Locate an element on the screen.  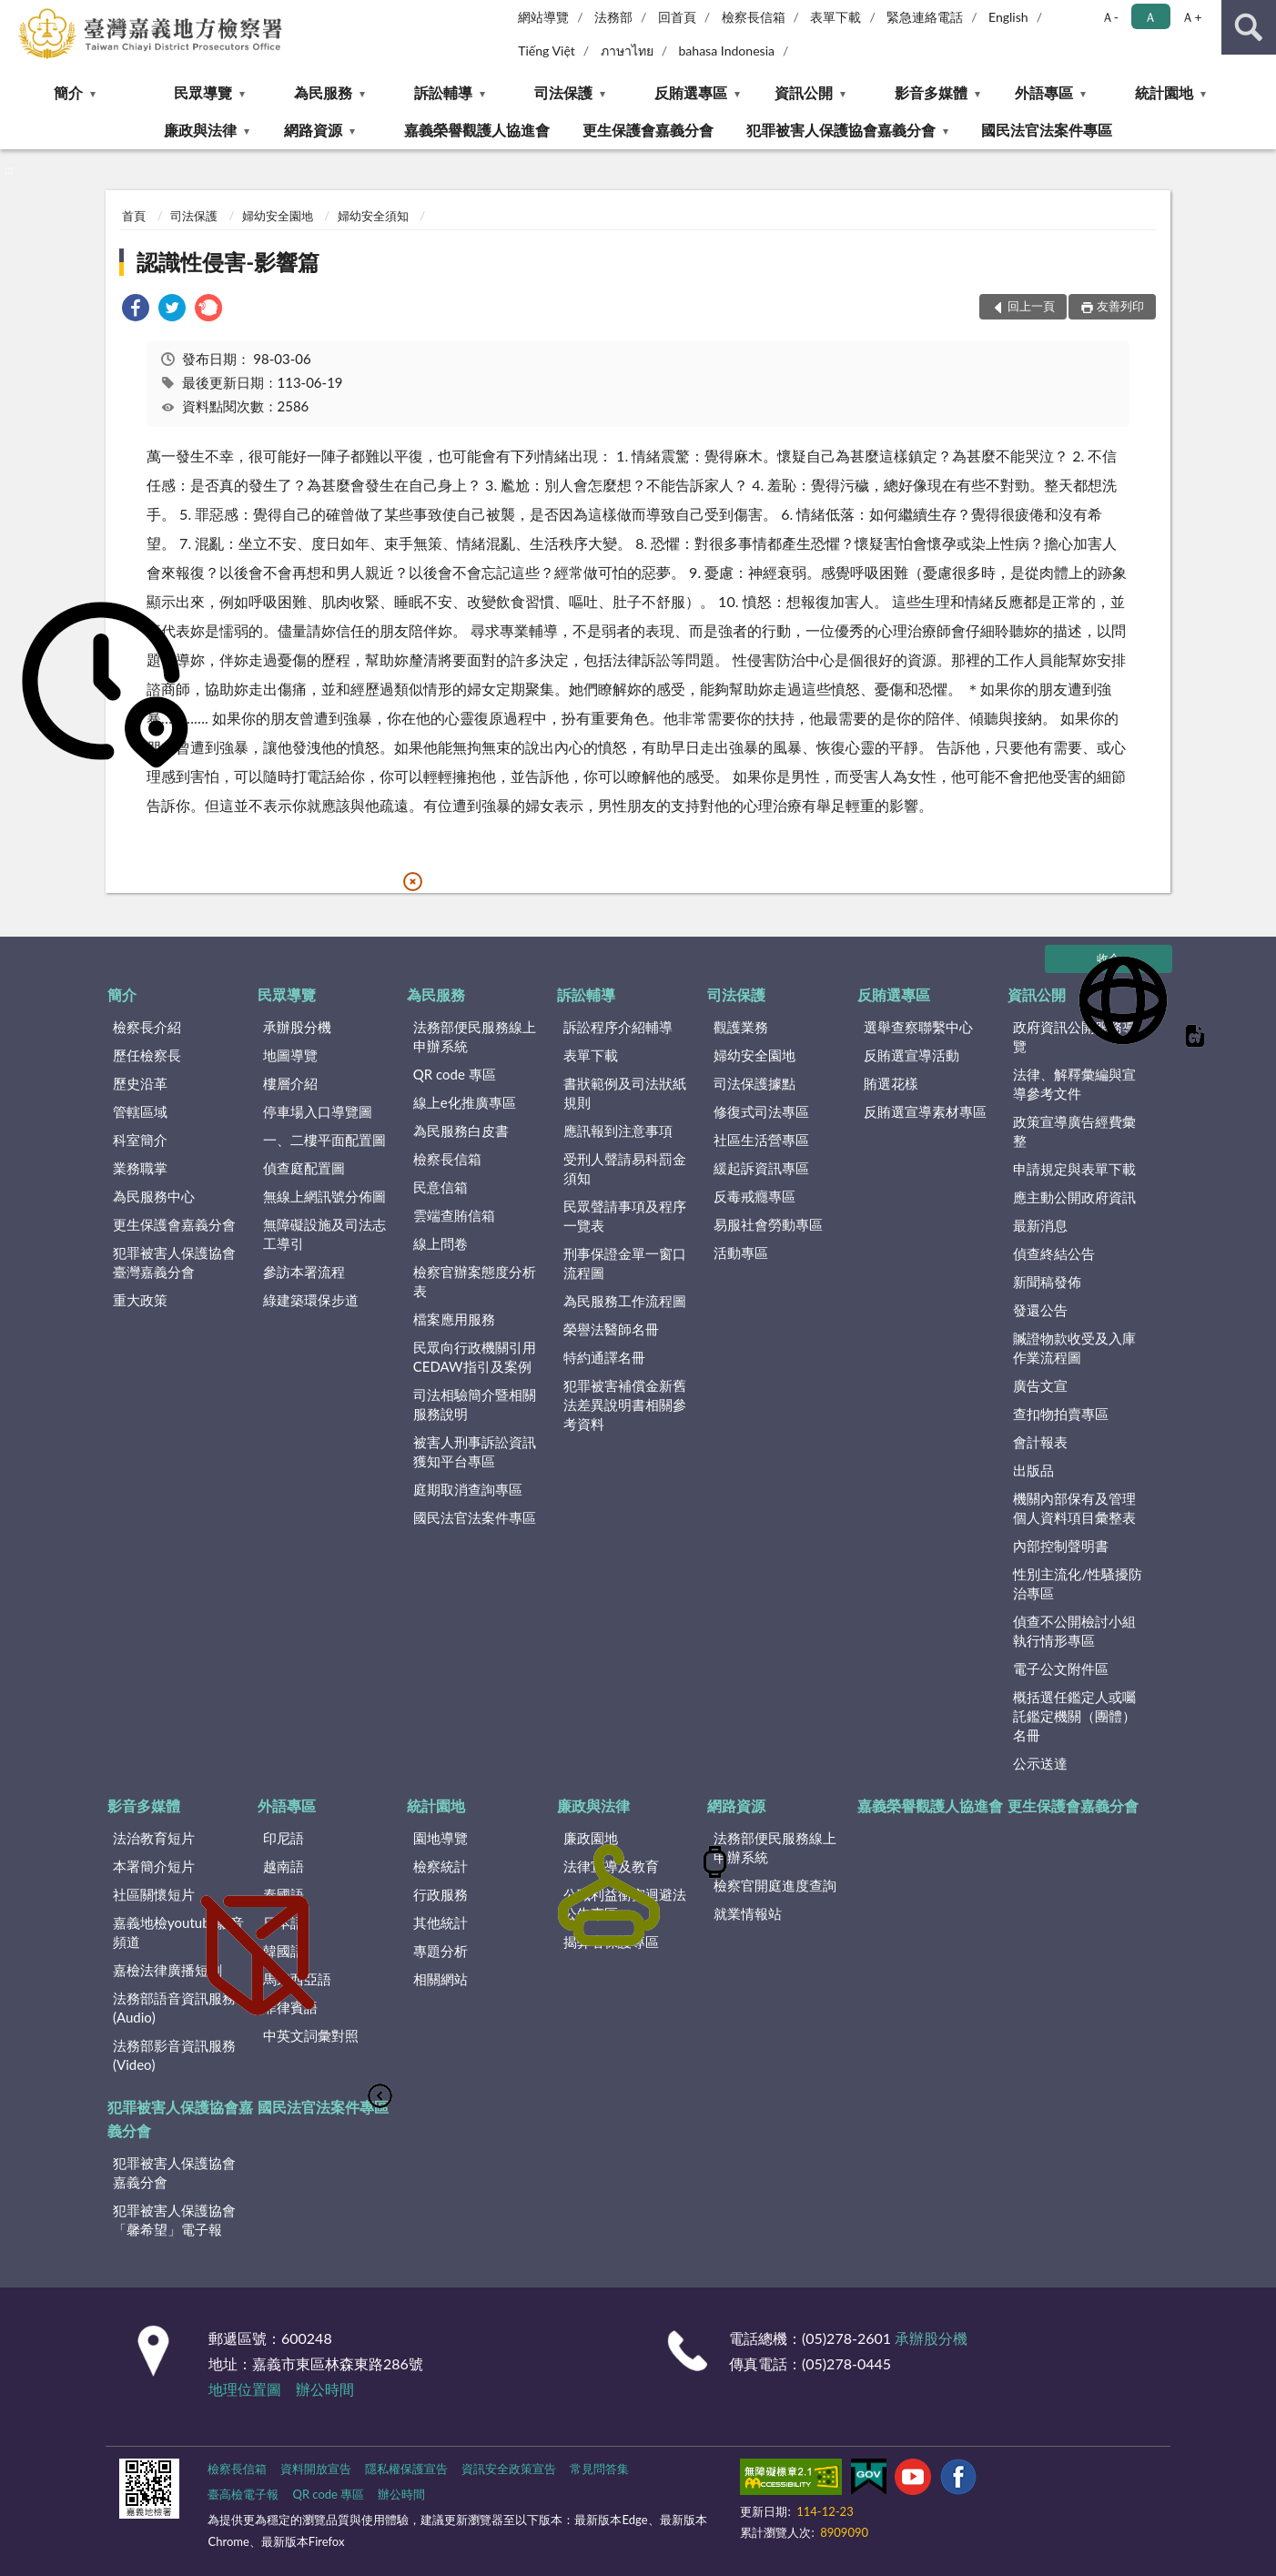
access wardrobe or clothing options is located at coordinates (609, 1895).